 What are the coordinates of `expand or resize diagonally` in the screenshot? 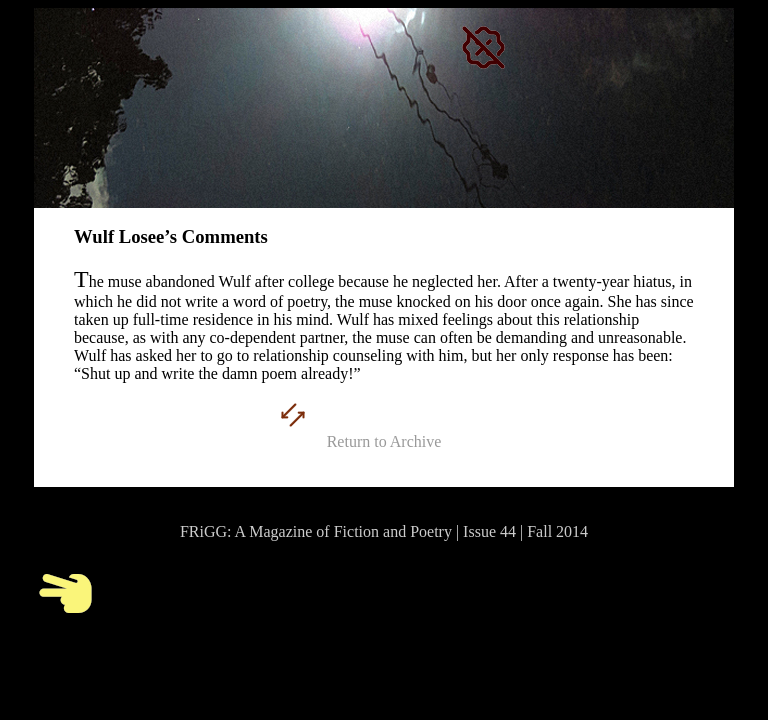 It's located at (293, 415).